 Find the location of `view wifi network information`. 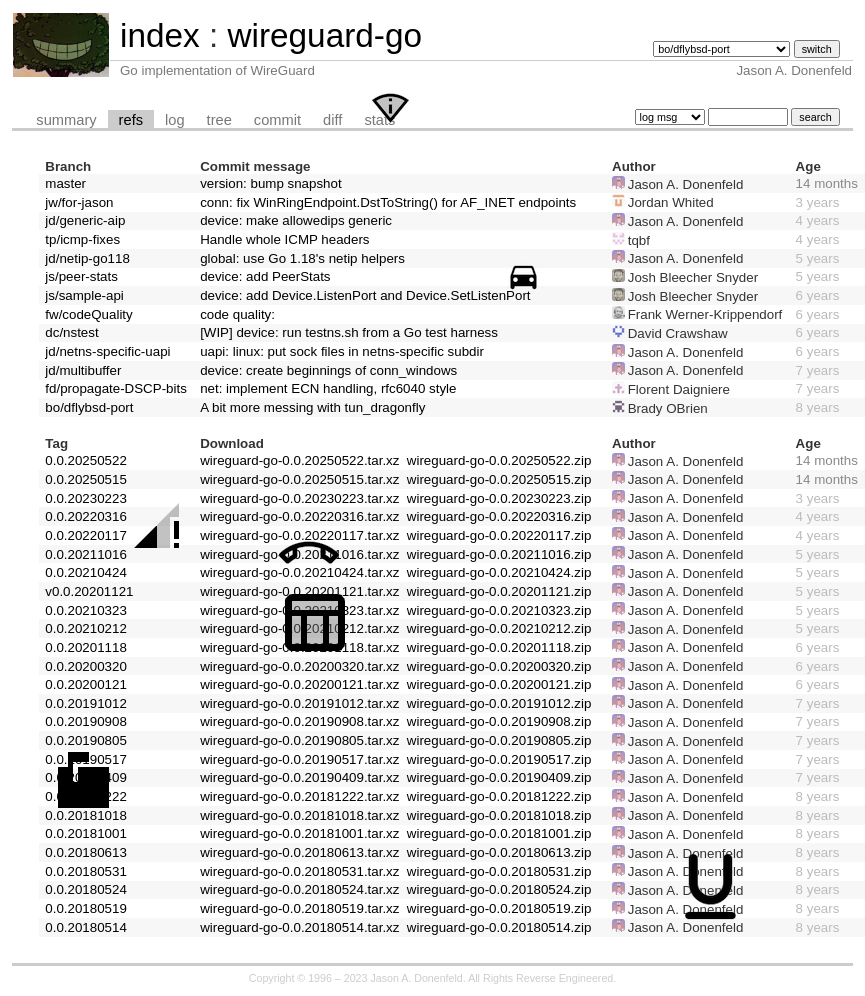

view wifi network information is located at coordinates (390, 107).